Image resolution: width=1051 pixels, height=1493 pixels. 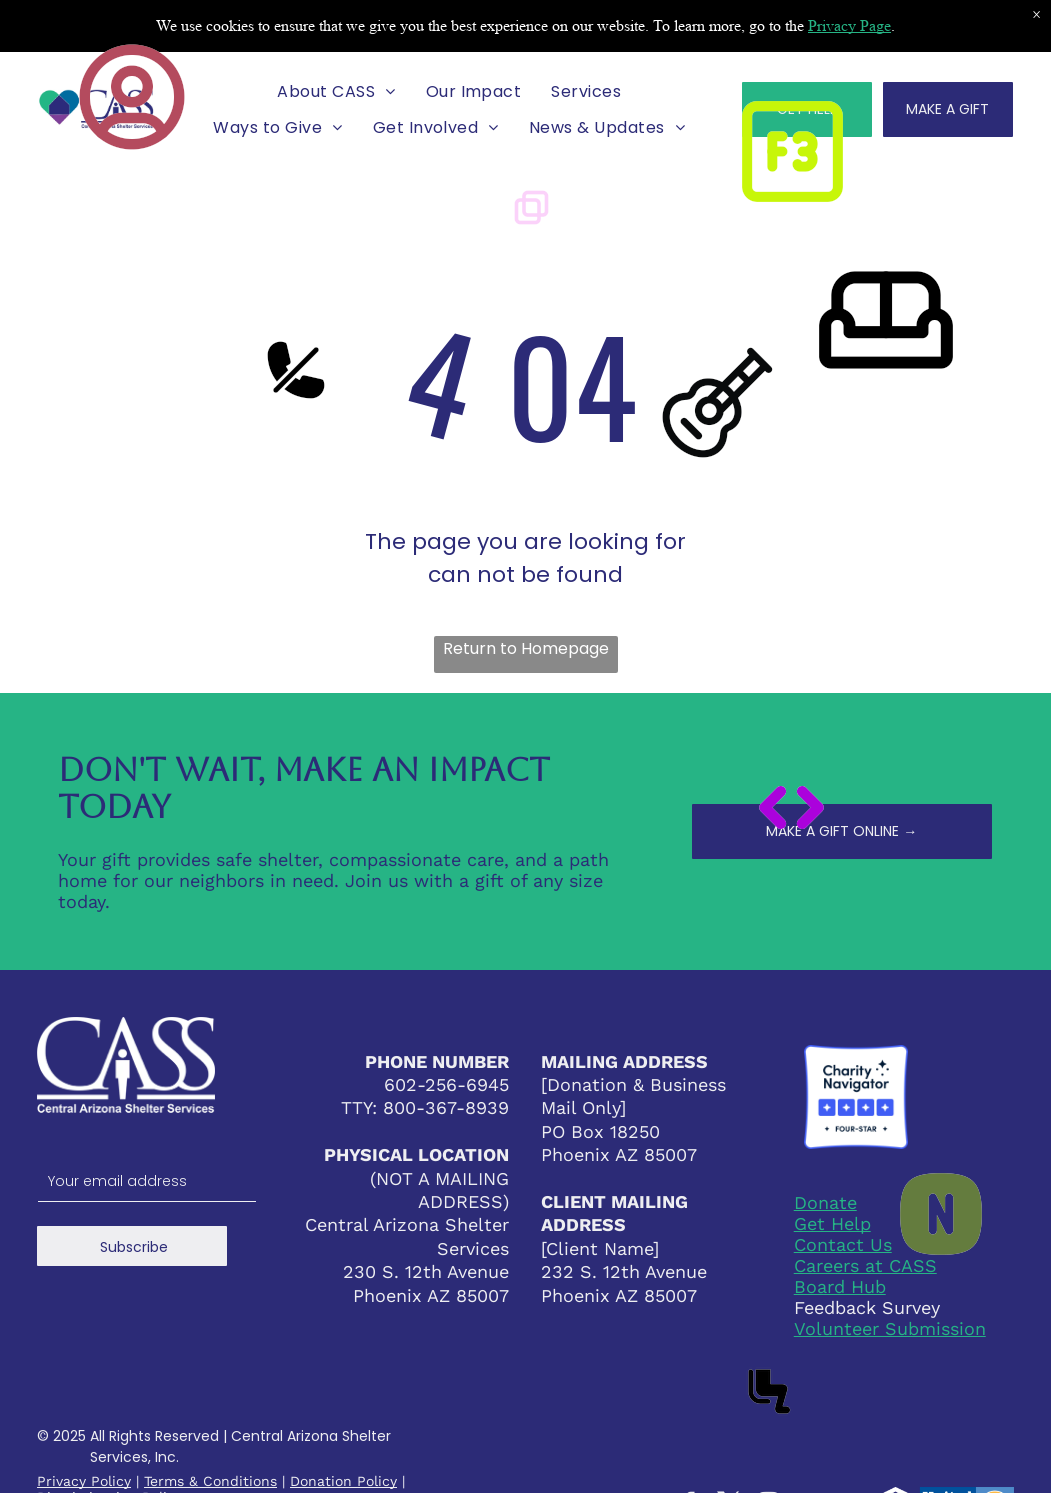 What do you see at coordinates (770, 1391) in the screenshot?
I see `indicates reduced legroom seating option` at bounding box center [770, 1391].